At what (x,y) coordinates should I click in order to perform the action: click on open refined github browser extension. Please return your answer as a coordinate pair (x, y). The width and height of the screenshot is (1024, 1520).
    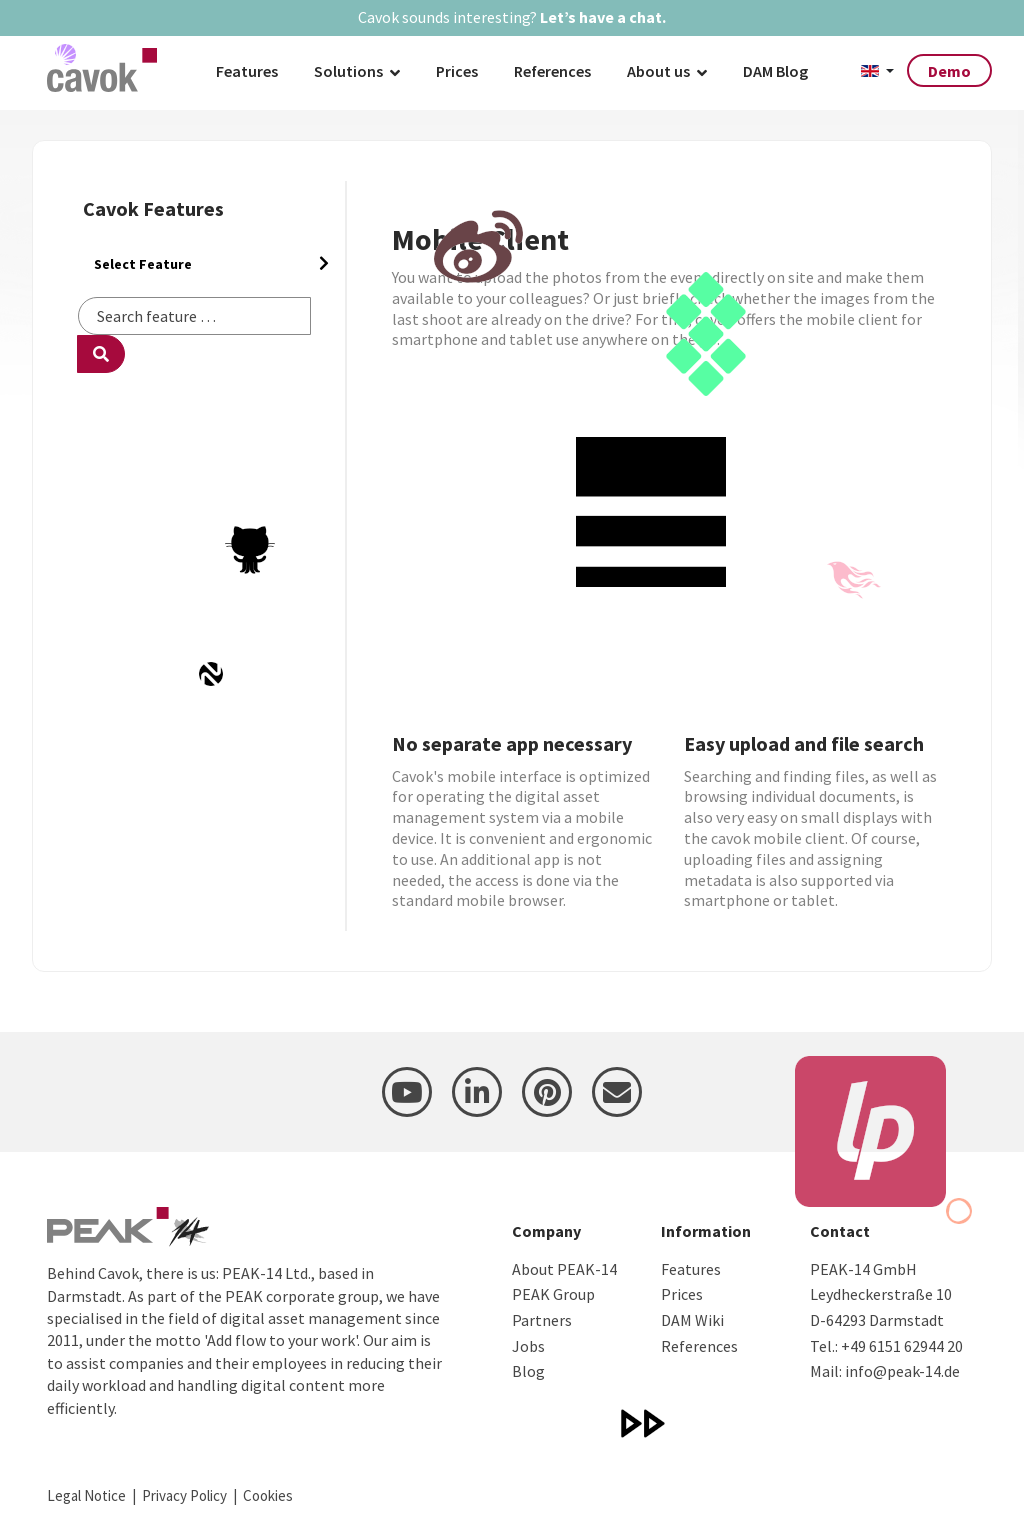
    Looking at the image, I should click on (250, 550).